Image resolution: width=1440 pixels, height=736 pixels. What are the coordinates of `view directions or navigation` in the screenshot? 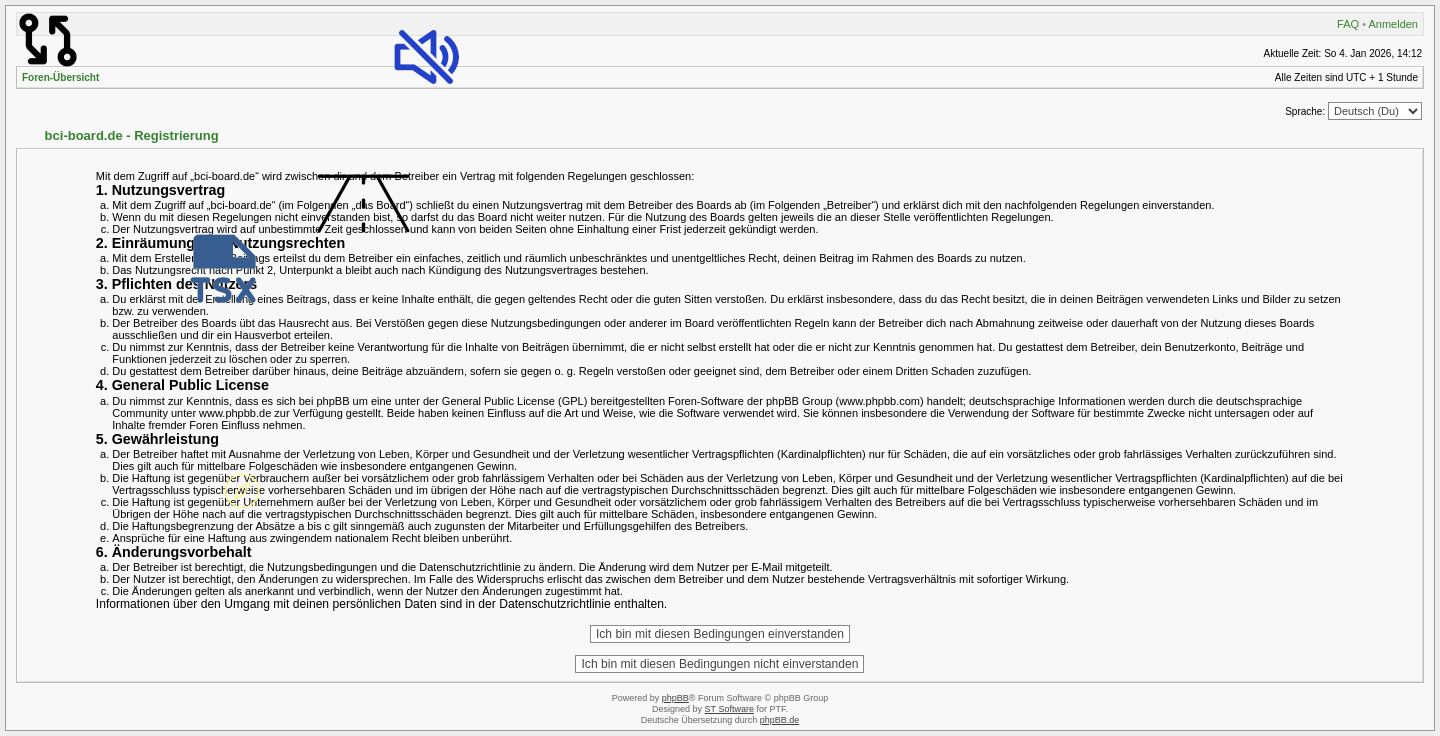 It's located at (363, 203).